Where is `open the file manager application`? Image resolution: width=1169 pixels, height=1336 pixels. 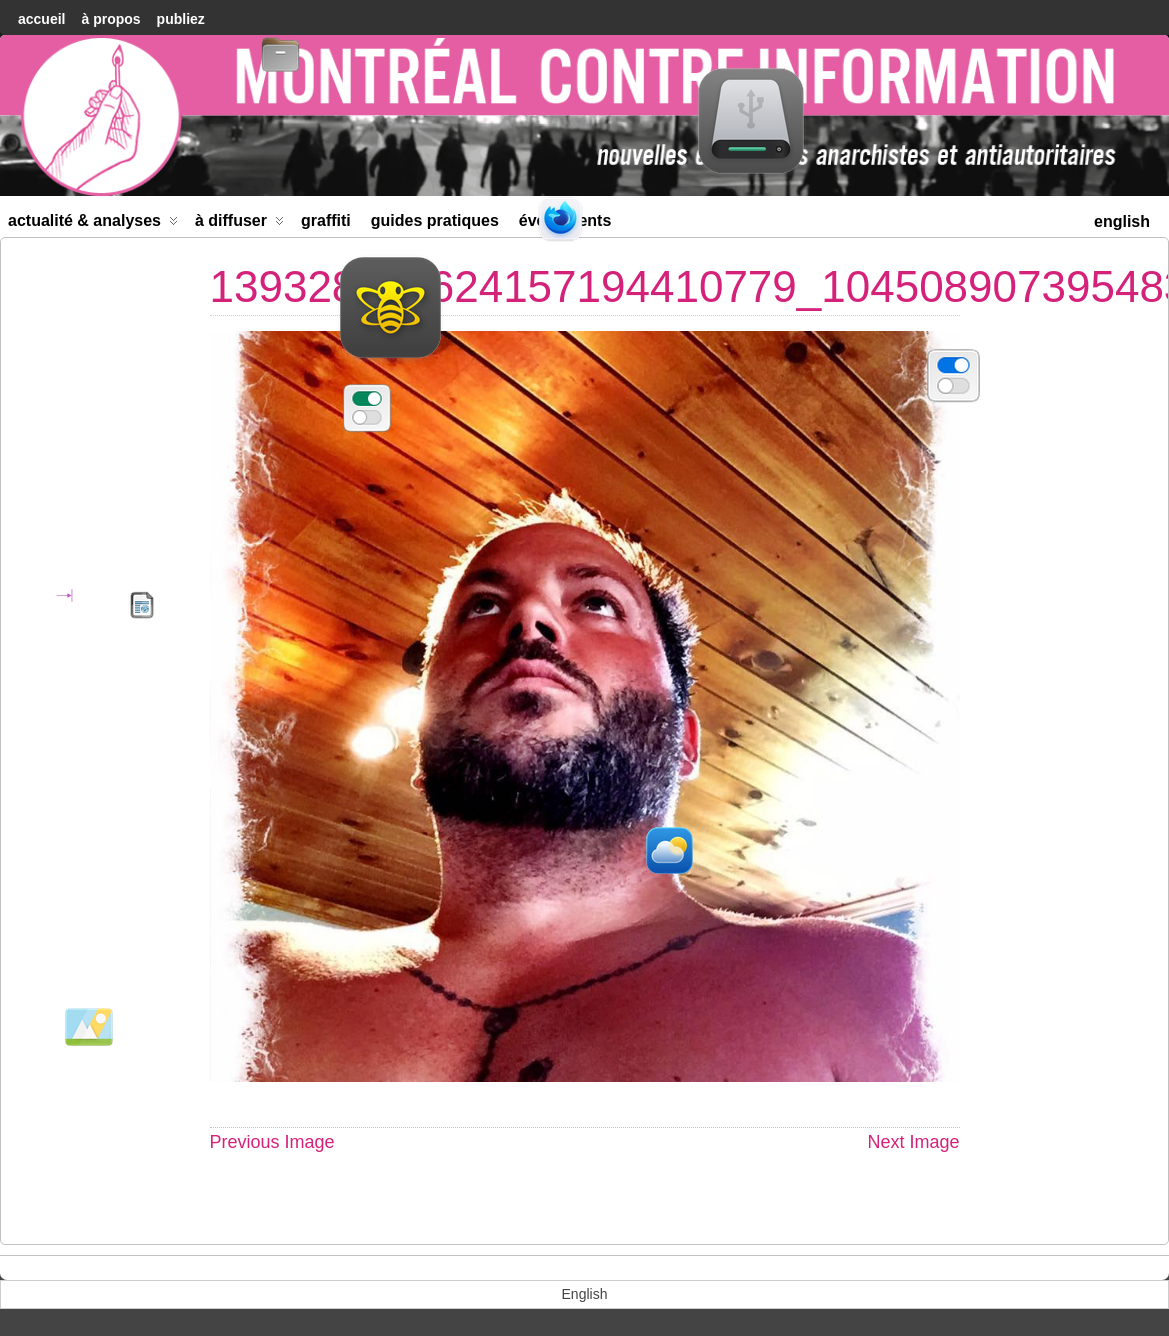
open the file manager application is located at coordinates (280, 54).